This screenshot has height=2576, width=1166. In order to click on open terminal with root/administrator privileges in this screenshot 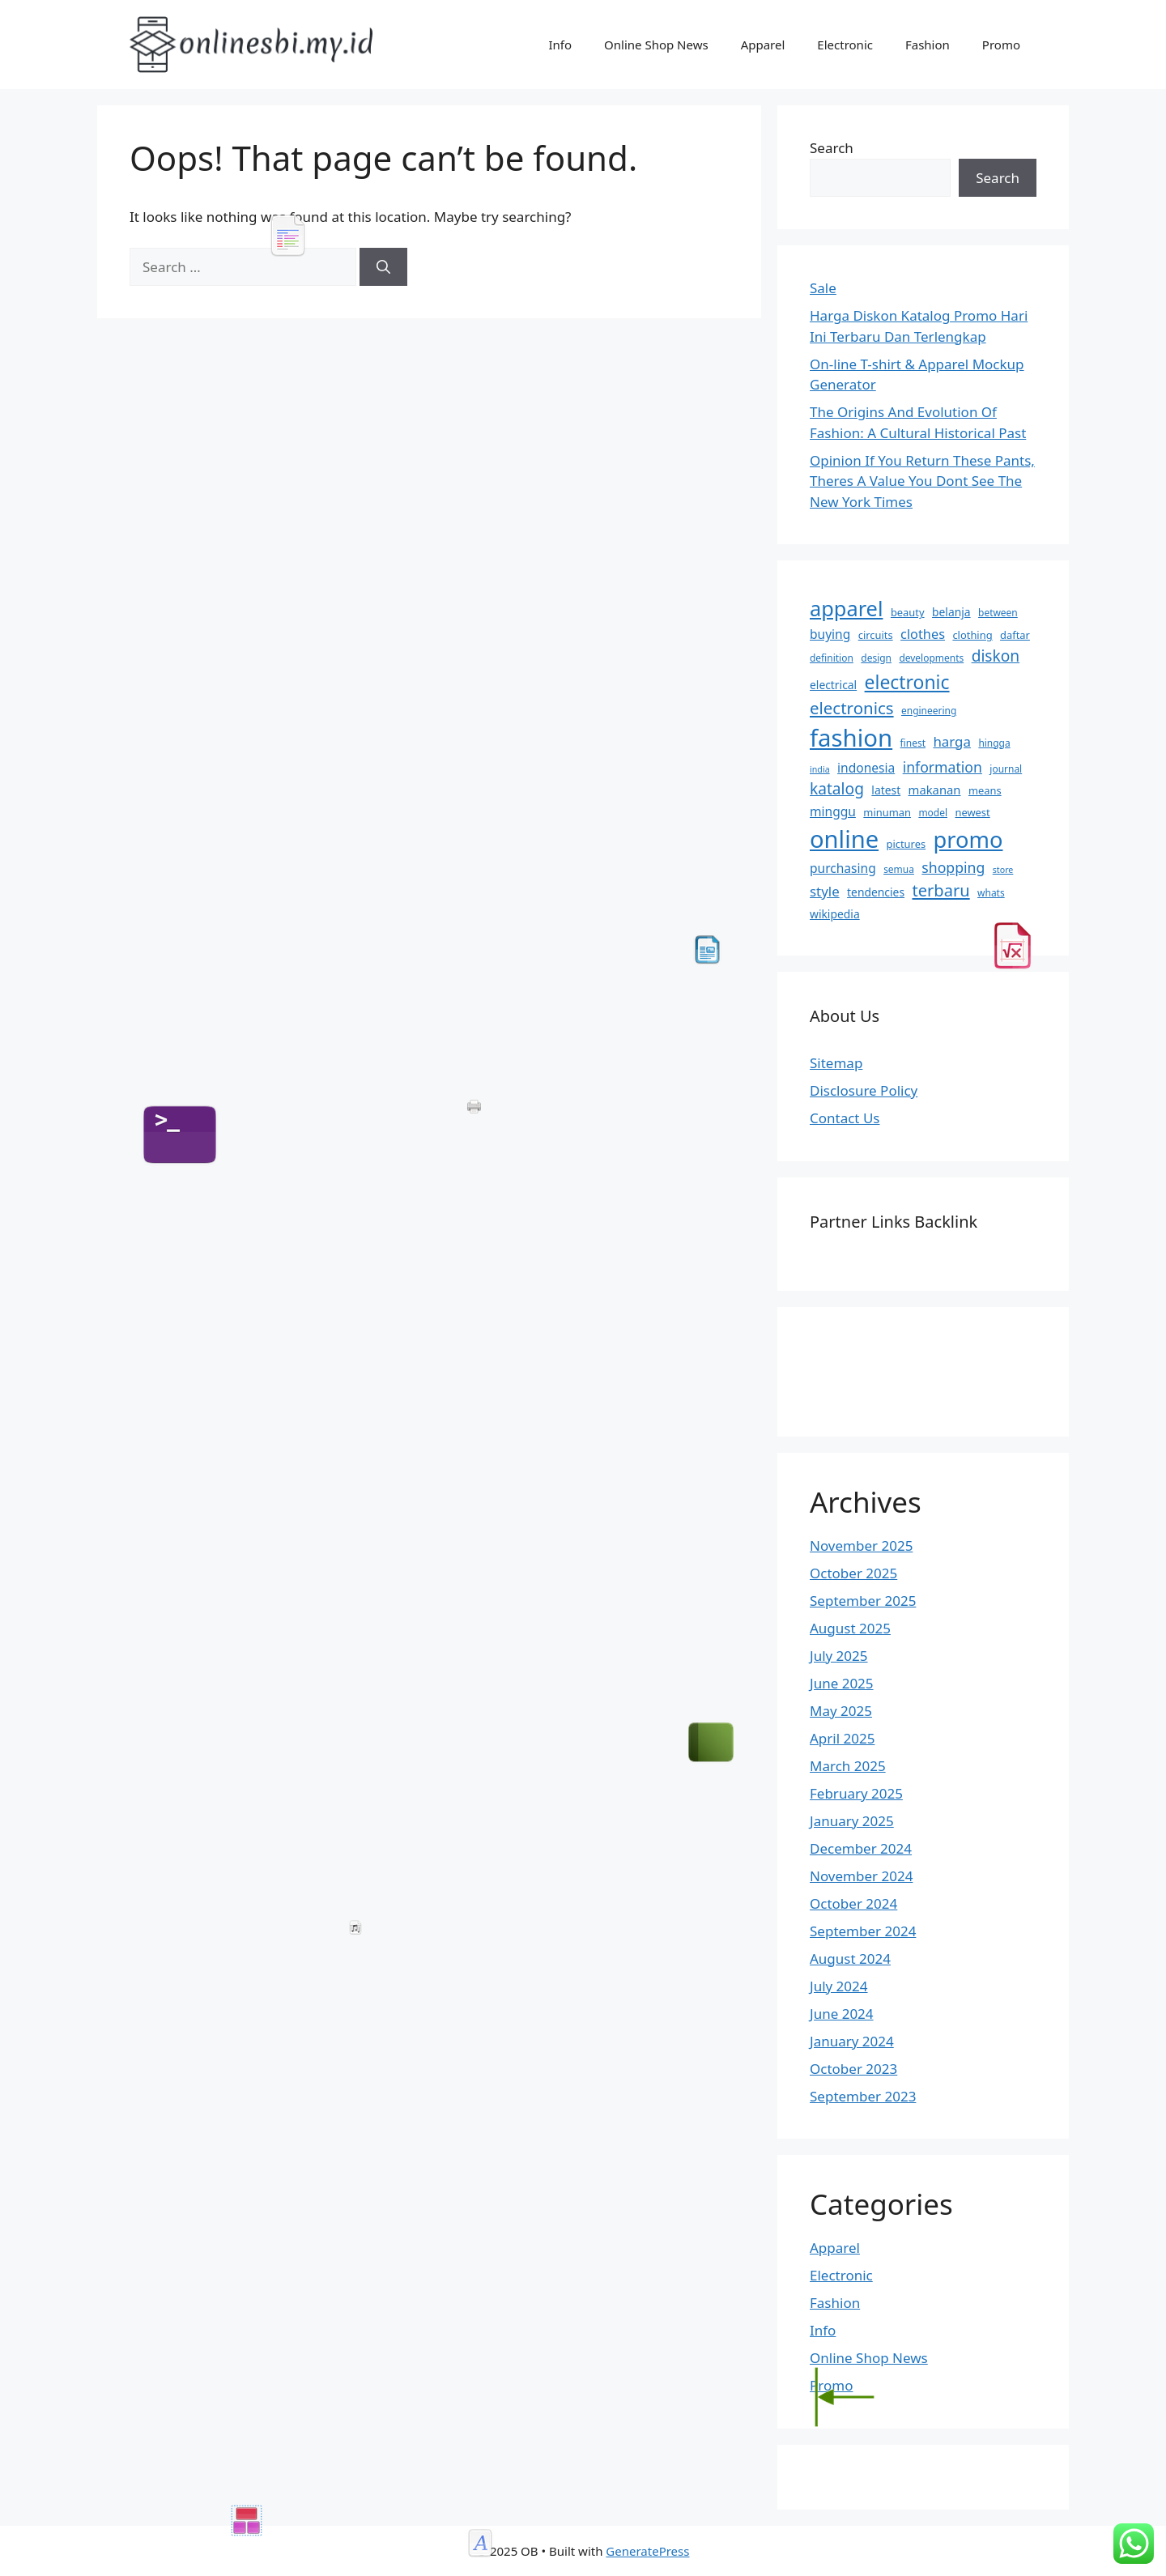, I will do `click(180, 1135)`.